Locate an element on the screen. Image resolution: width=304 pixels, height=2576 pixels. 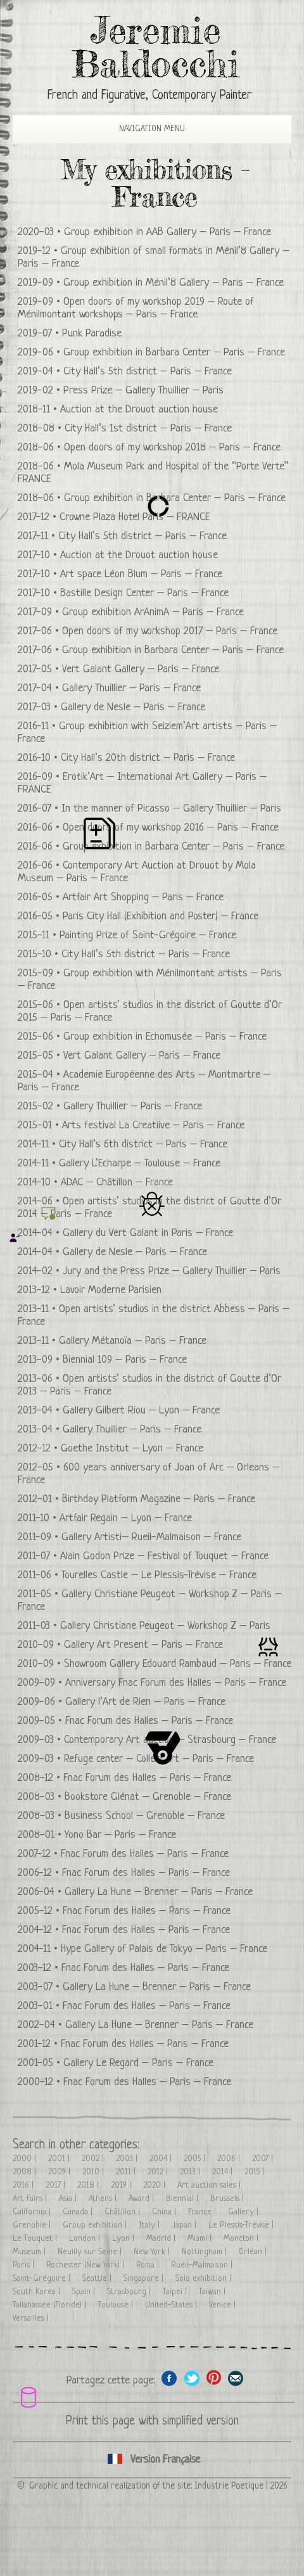
compare multiple files or documents is located at coordinates (97, 833).